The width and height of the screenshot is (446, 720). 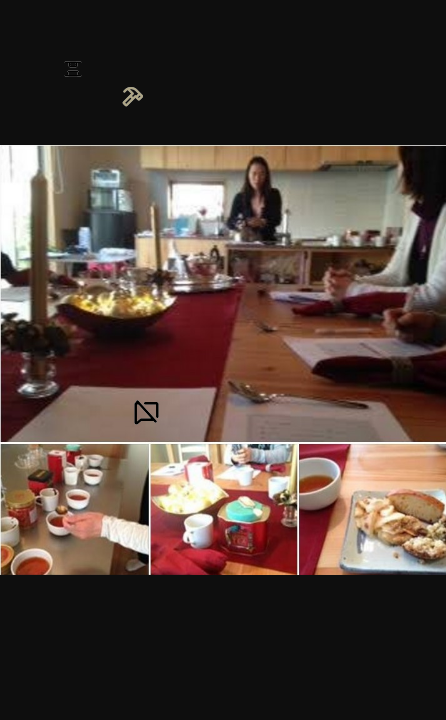 What do you see at coordinates (146, 411) in the screenshot?
I see `mute or disable chat notifications` at bounding box center [146, 411].